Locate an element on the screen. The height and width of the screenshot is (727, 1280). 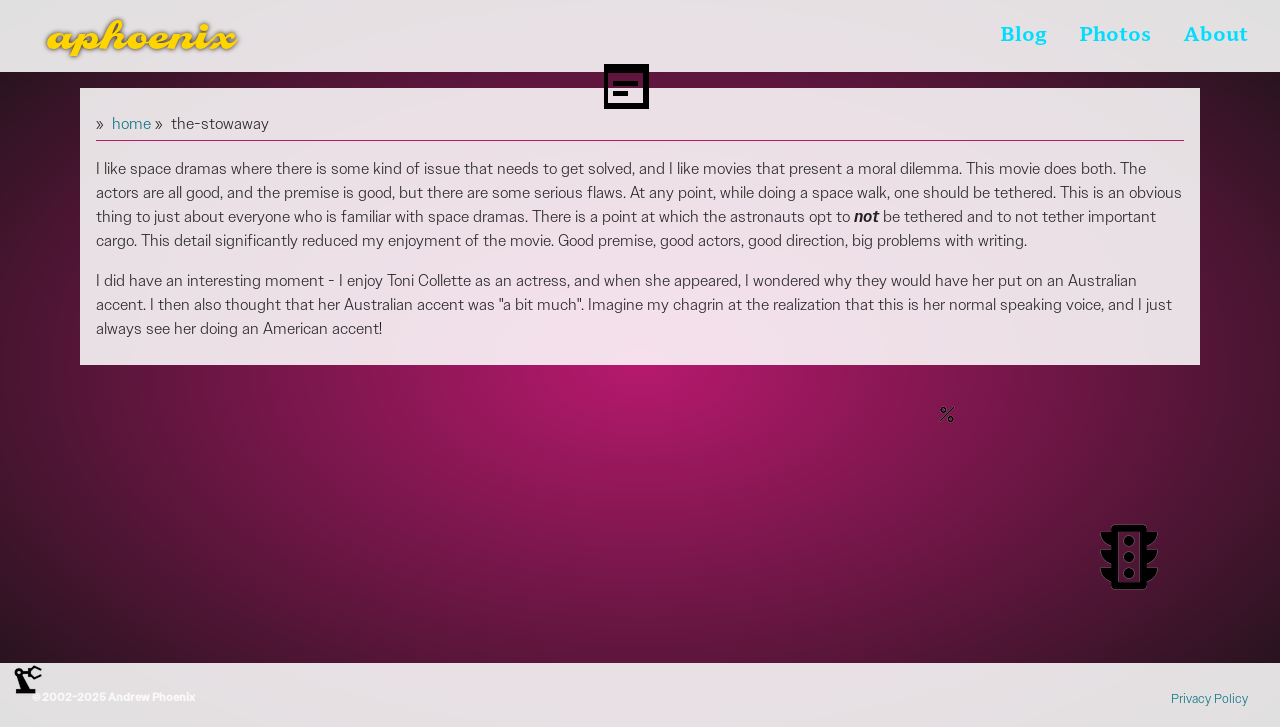
view discount or sale information is located at coordinates (947, 414).